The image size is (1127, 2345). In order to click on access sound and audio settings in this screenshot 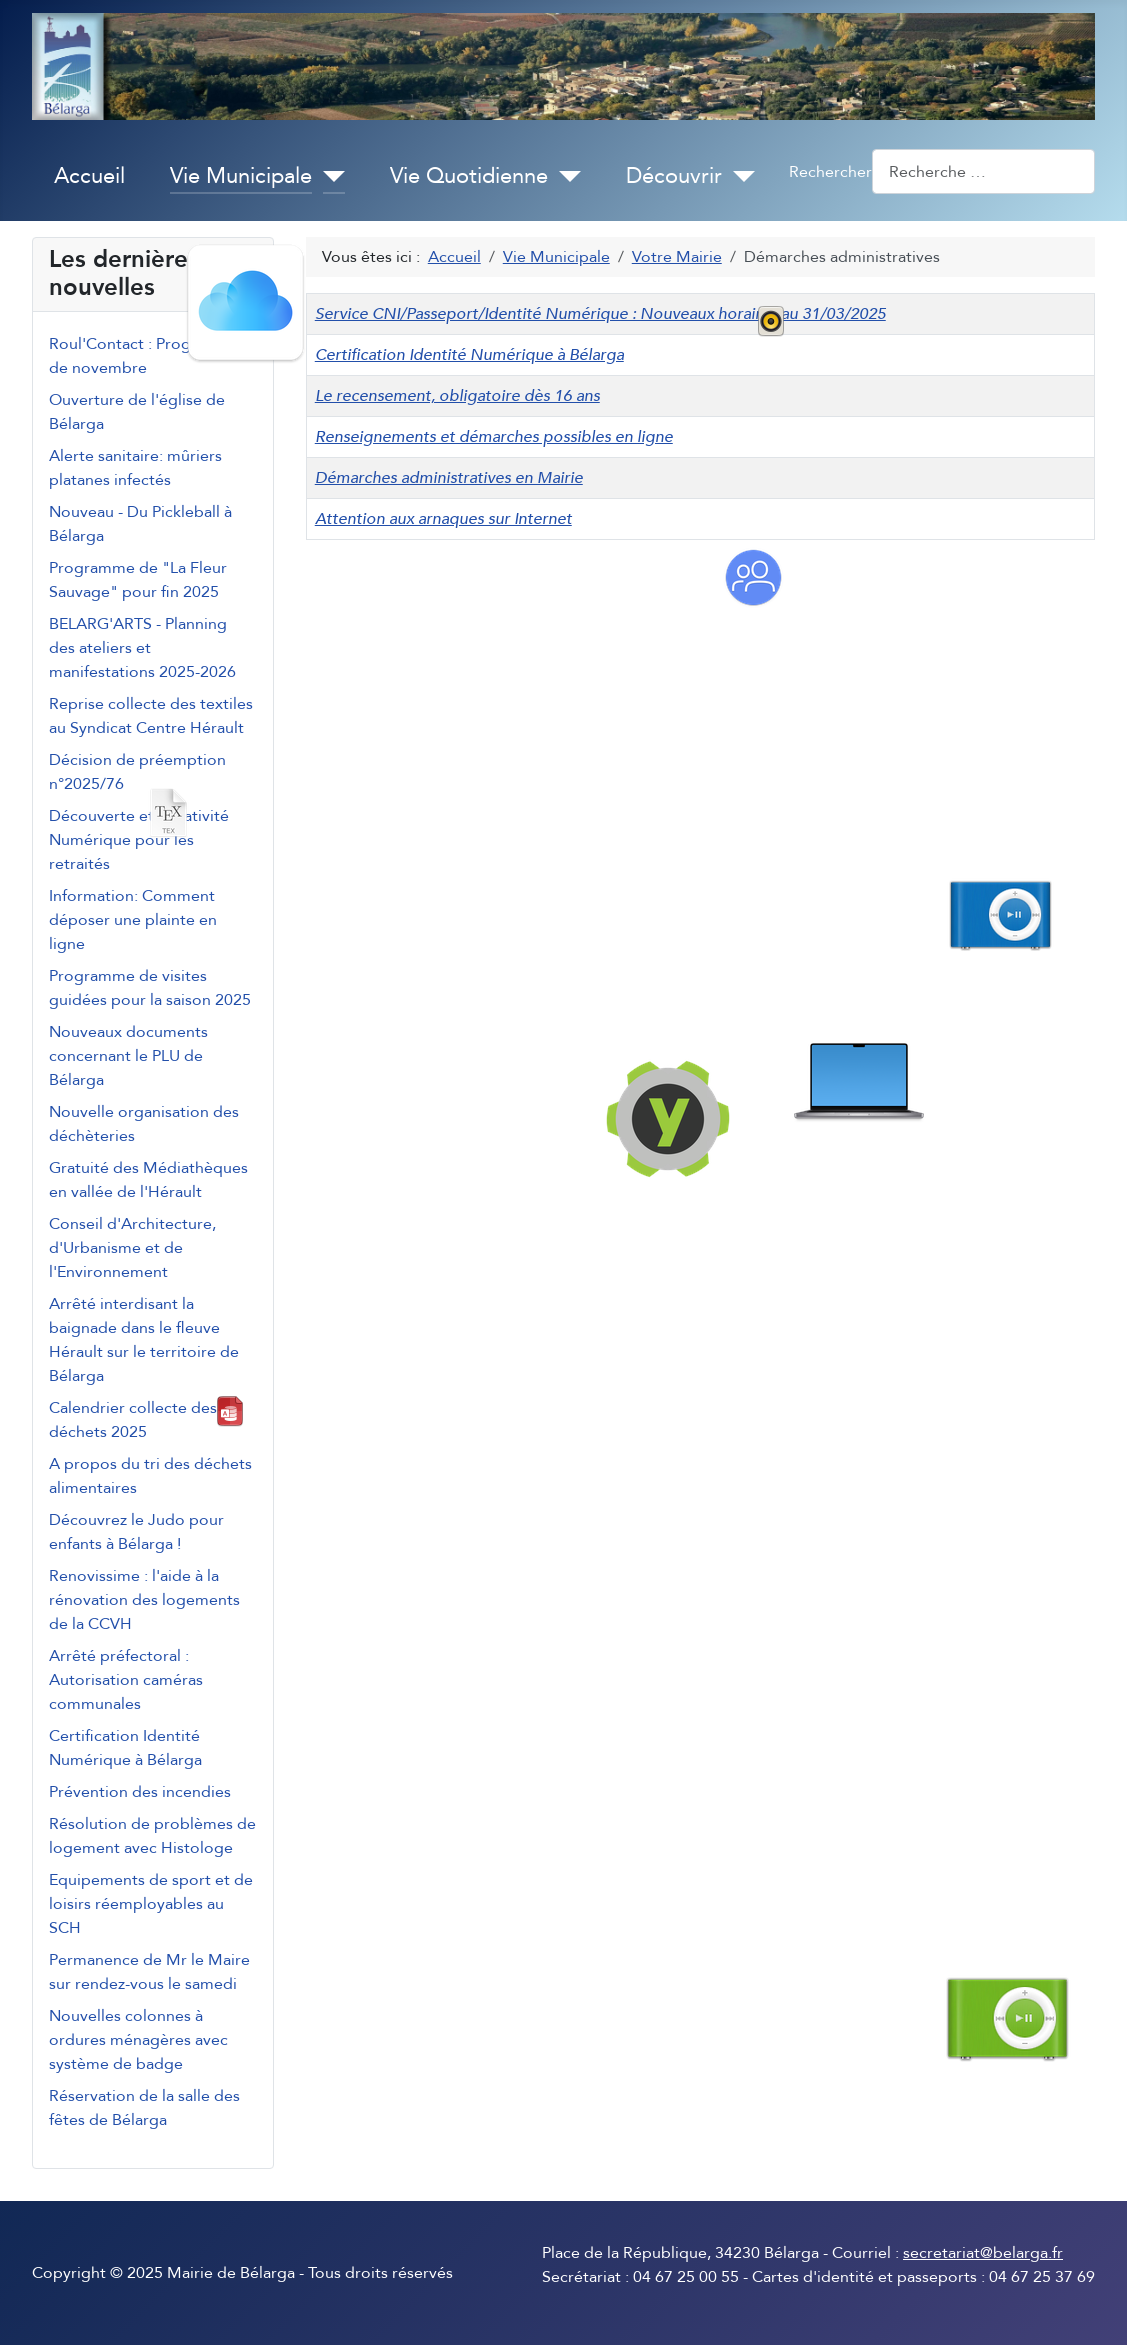, I will do `click(771, 321)`.